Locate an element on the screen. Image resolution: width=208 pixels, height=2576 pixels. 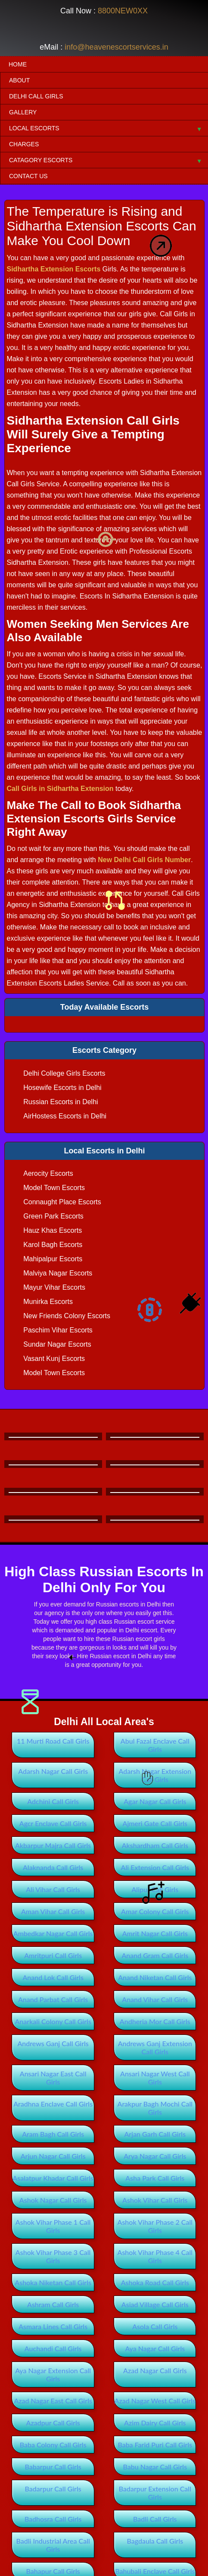
ammeter symbol for circuit diagrams is located at coordinates (106, 539).